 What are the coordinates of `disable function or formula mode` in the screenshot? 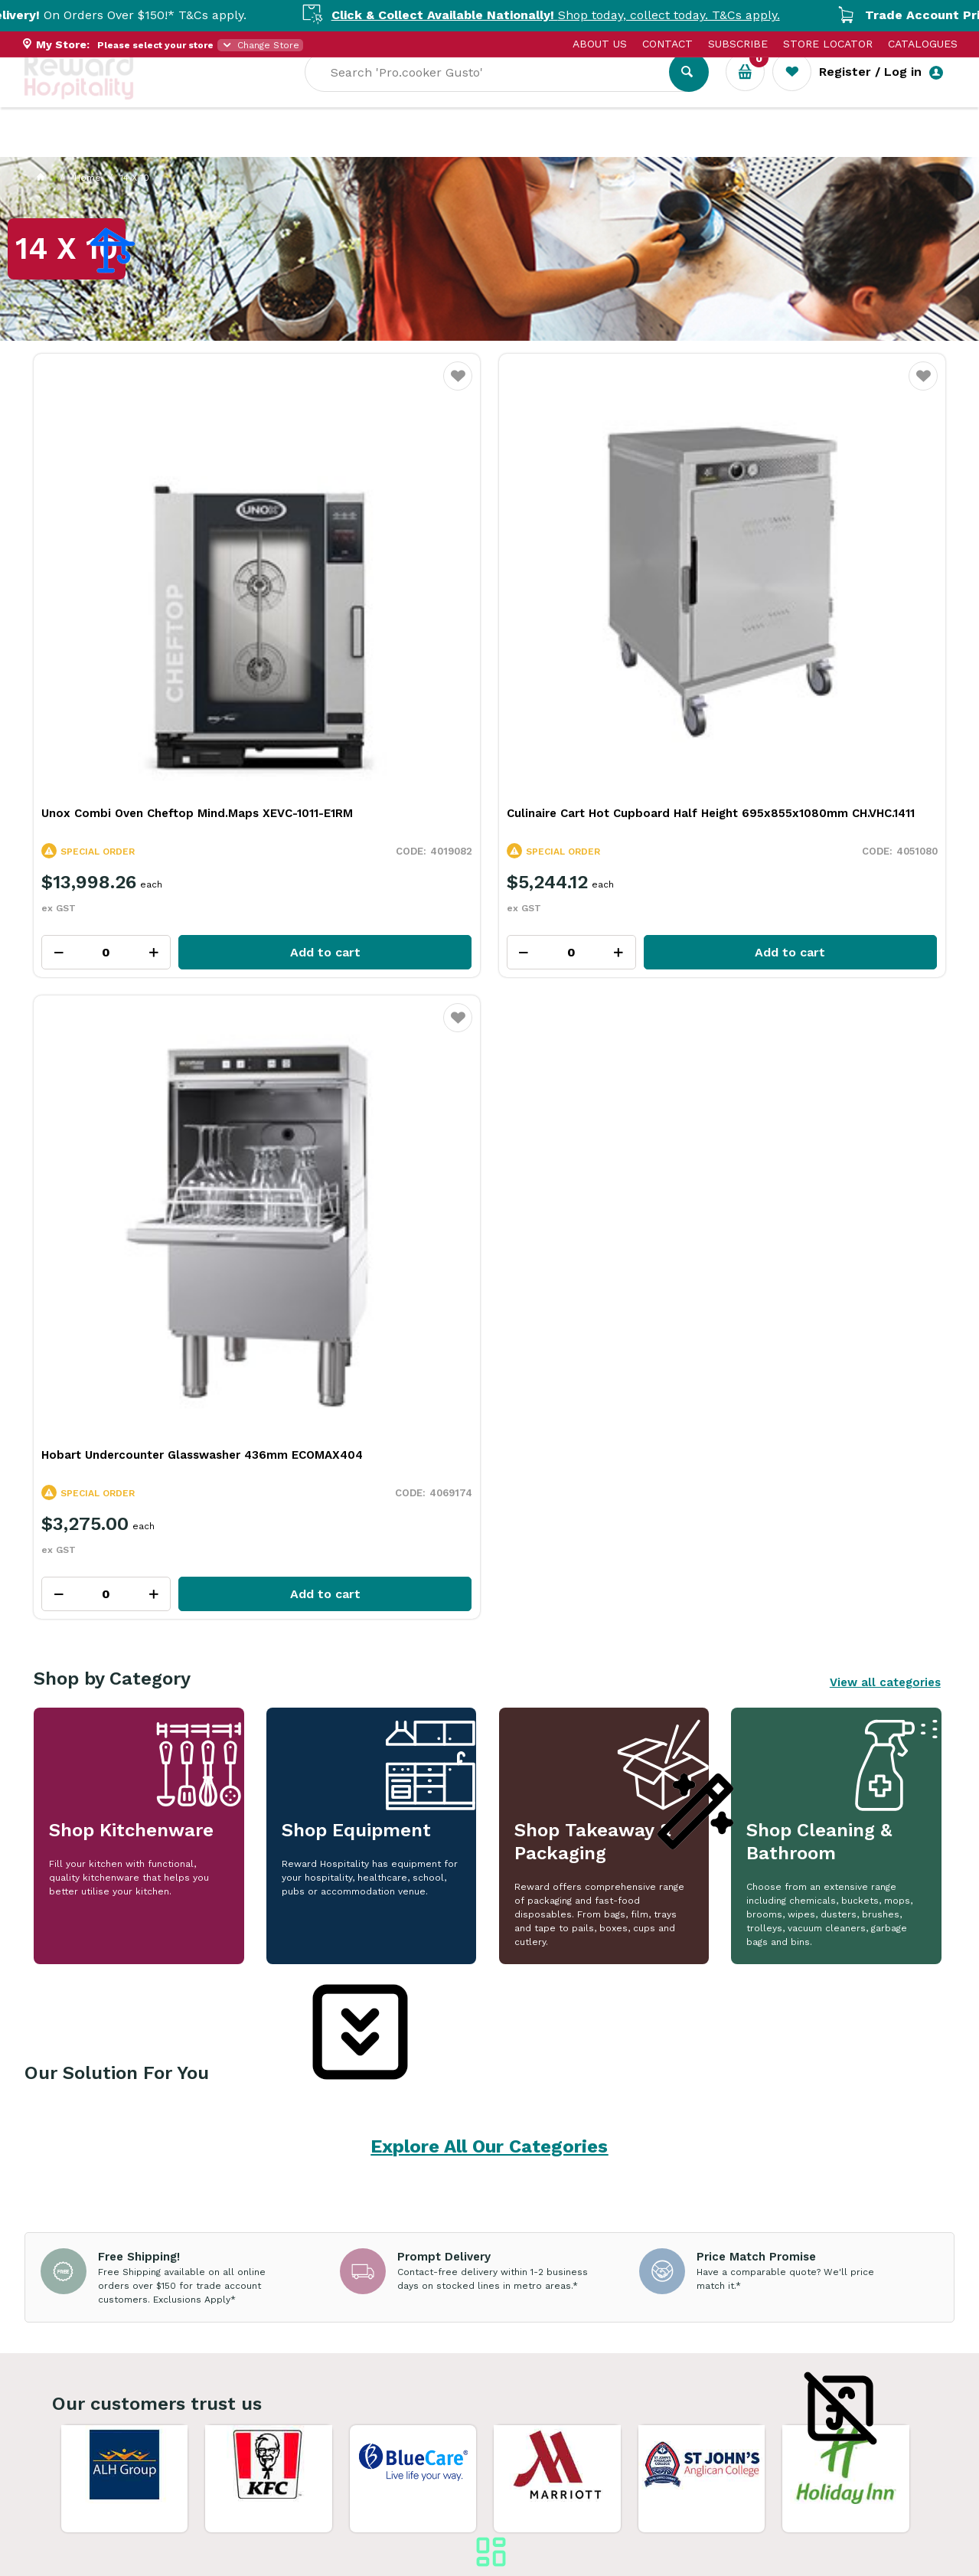 It's located at (840, 2408).